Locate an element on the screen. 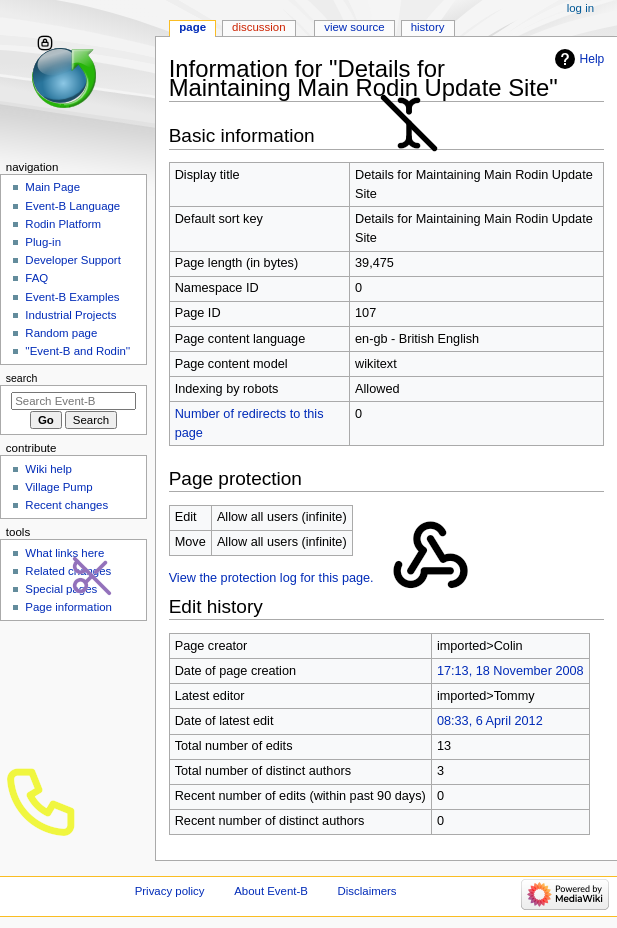 Image resolution: width=617 pixels, height=928 pixels. cutting tool disabled or unavailable is located at coordinates (92, 576).